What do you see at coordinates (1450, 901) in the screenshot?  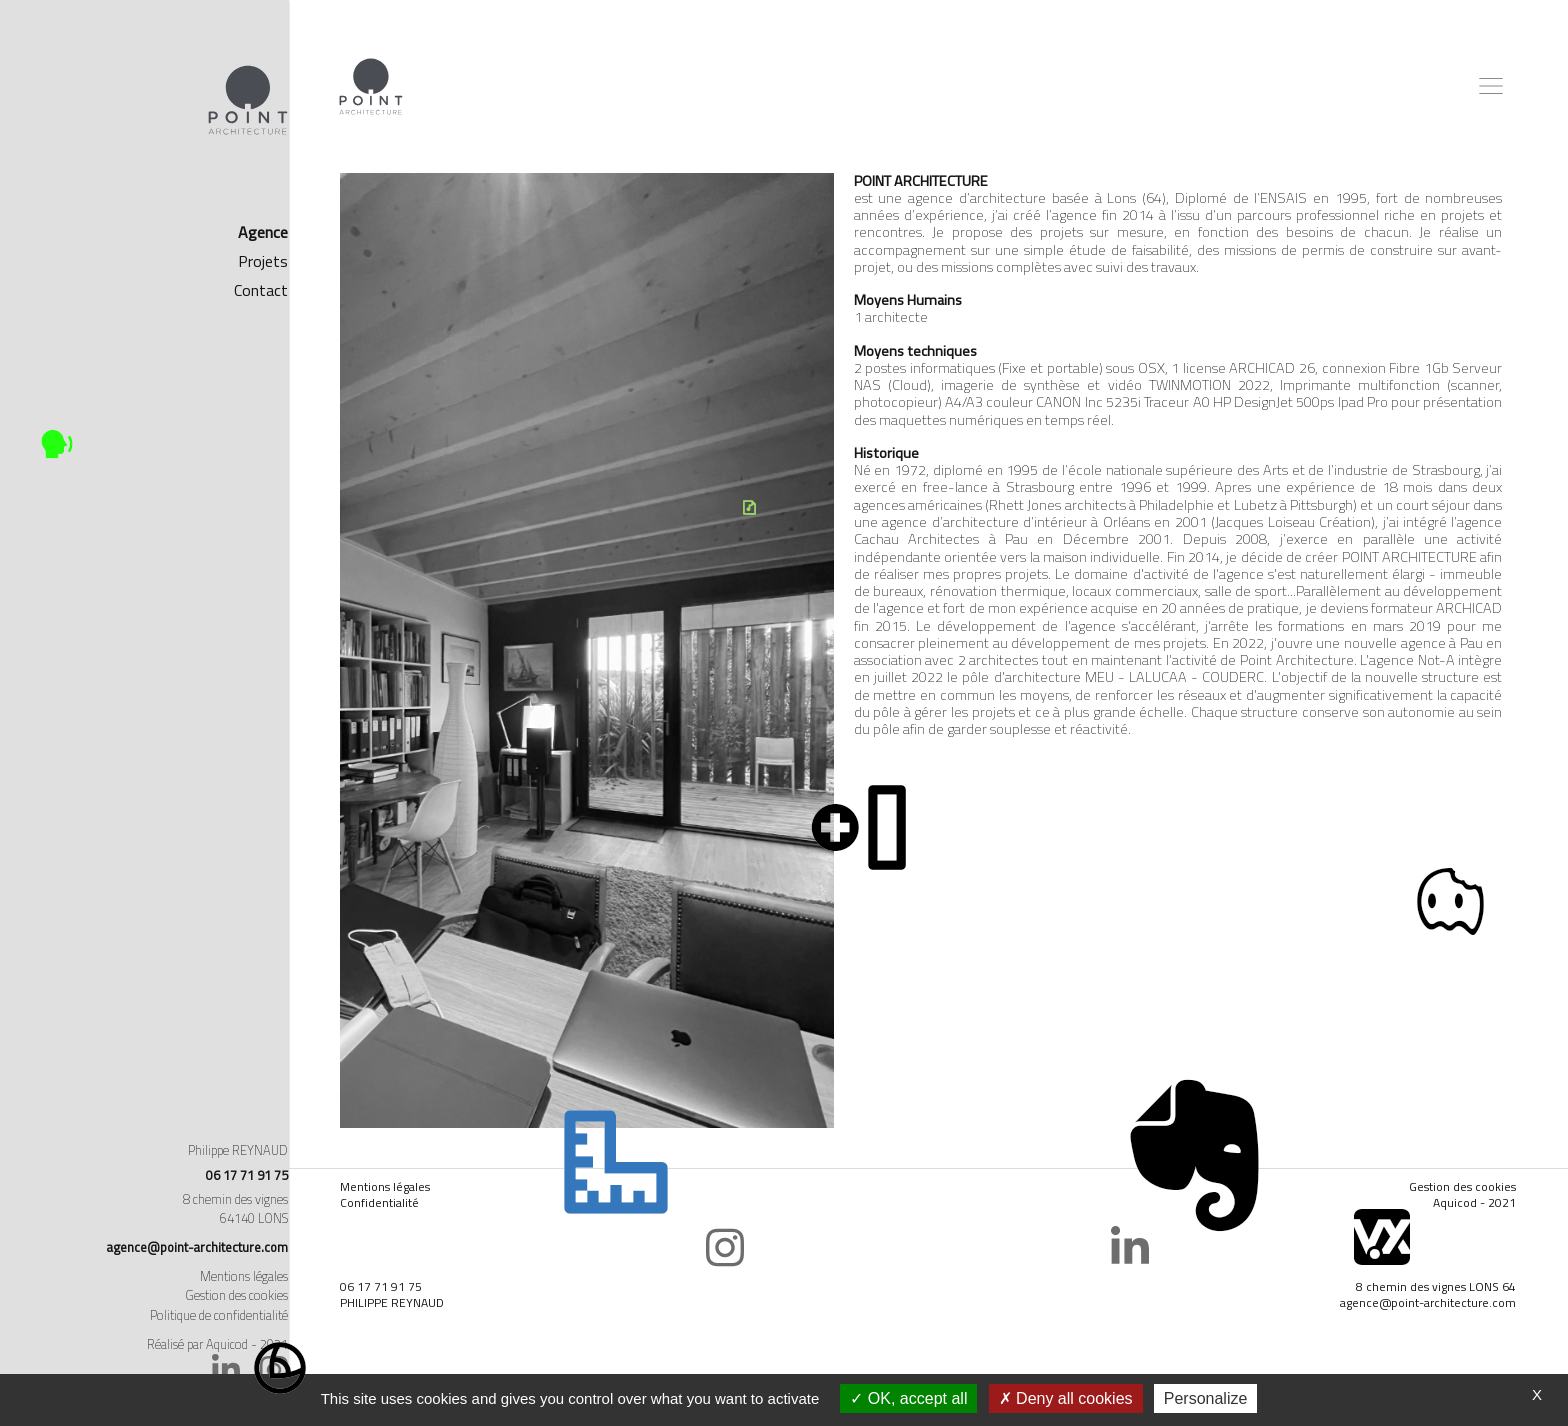 I see `open the aiqfome food delivery app` at bounding box center [1450, 901].